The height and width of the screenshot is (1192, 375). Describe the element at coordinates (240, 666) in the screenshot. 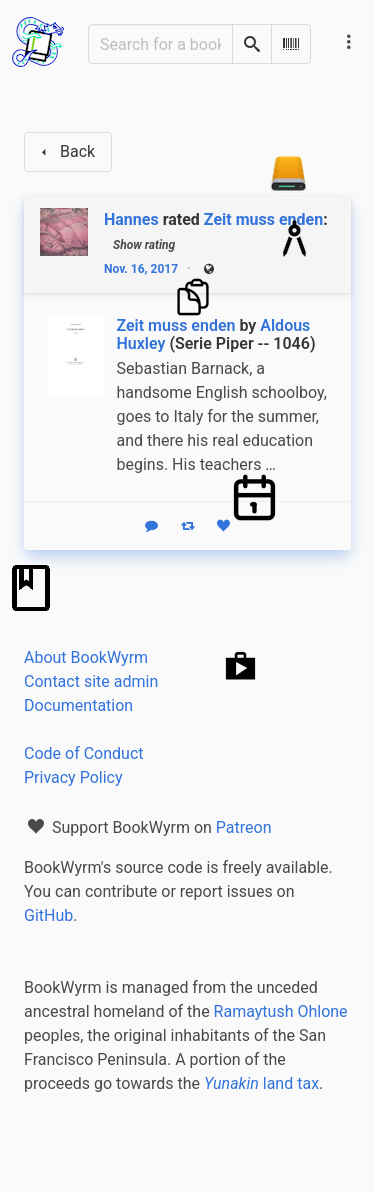

I see `open the app store or marketplace` at that location.